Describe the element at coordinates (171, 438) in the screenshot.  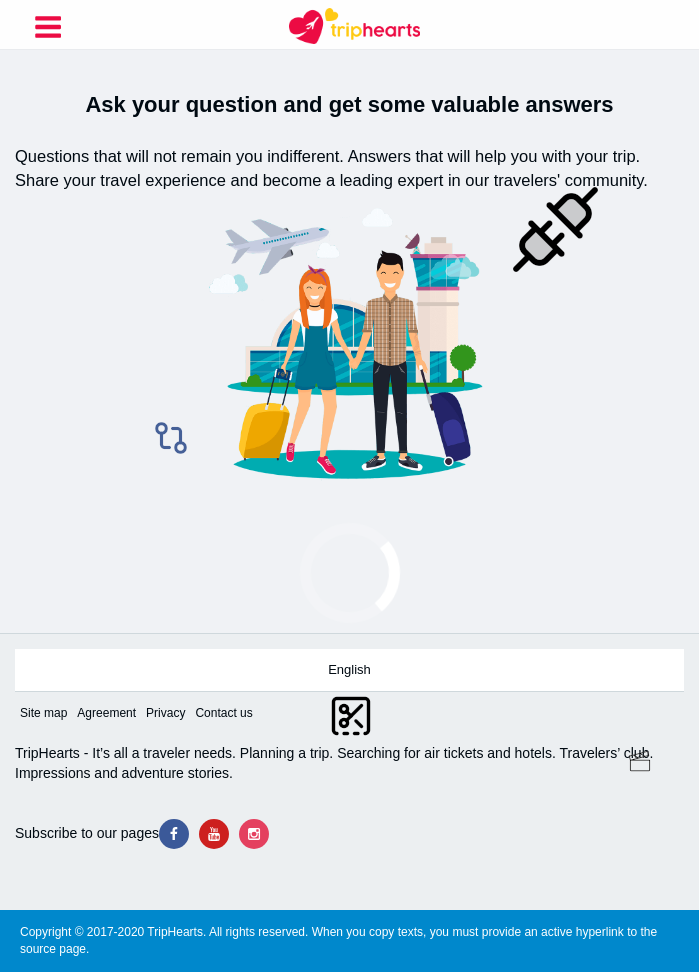
I see `compare branches or commits in a repository` at that location.